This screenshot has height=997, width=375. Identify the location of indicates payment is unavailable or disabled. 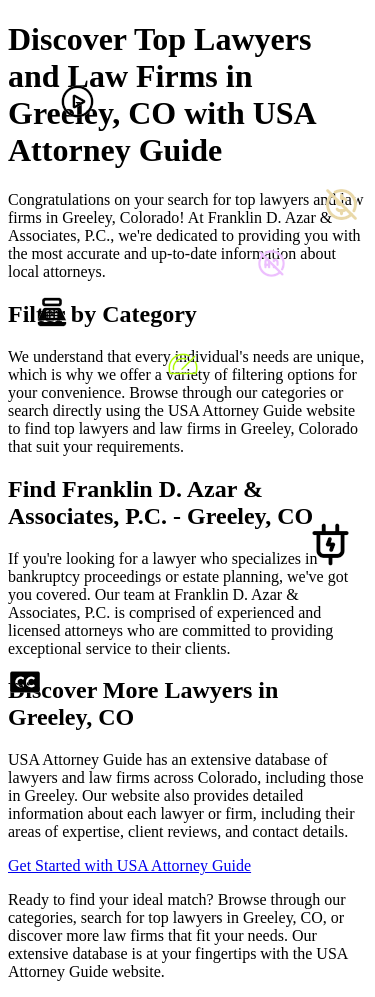
(341, 204).